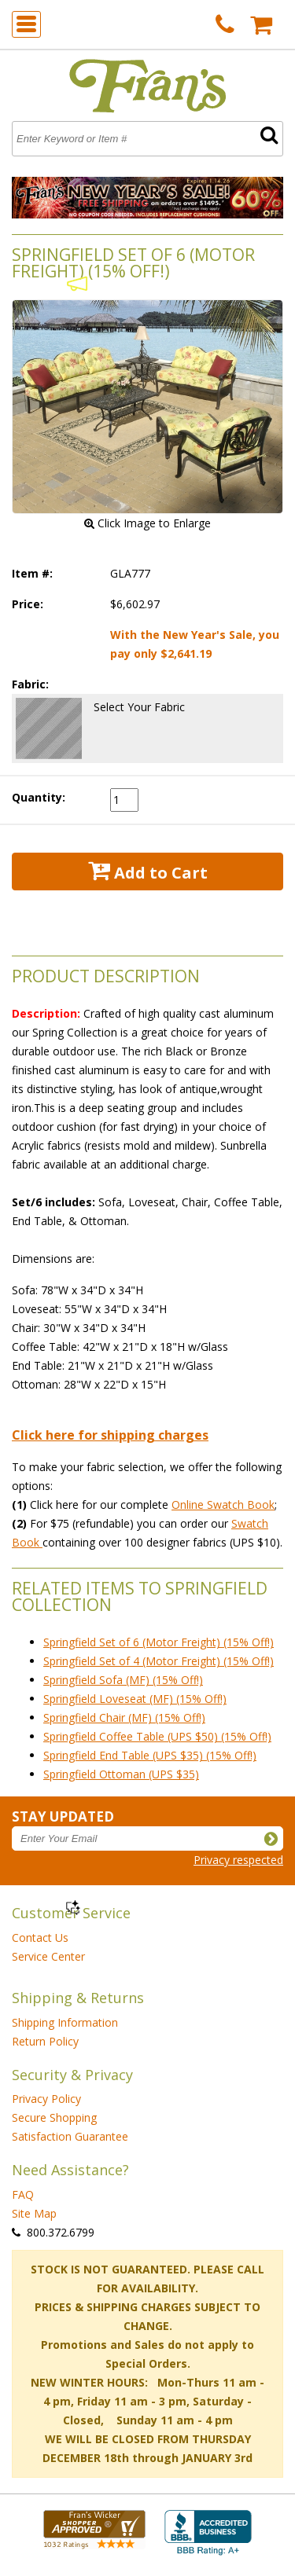  Describe the element at coordinates (76, 283) in the screenshot. I see `make an announcement or broadcast` at that location.